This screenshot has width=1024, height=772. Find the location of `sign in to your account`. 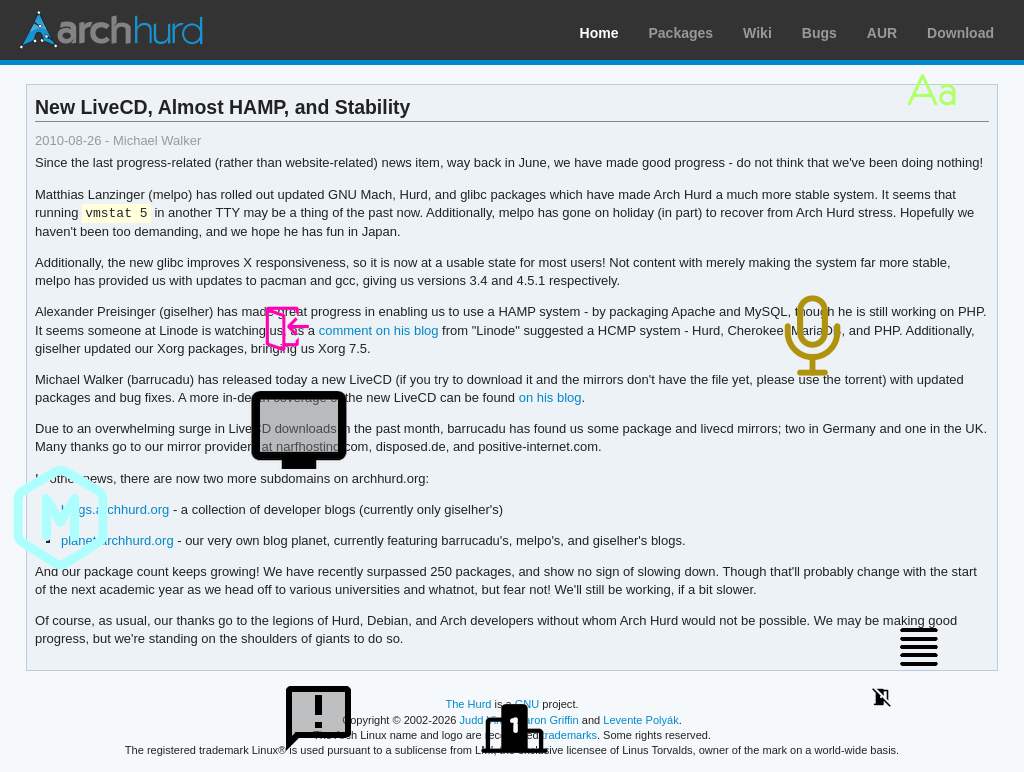

sign in to your account is located at coordinates (285, 326).